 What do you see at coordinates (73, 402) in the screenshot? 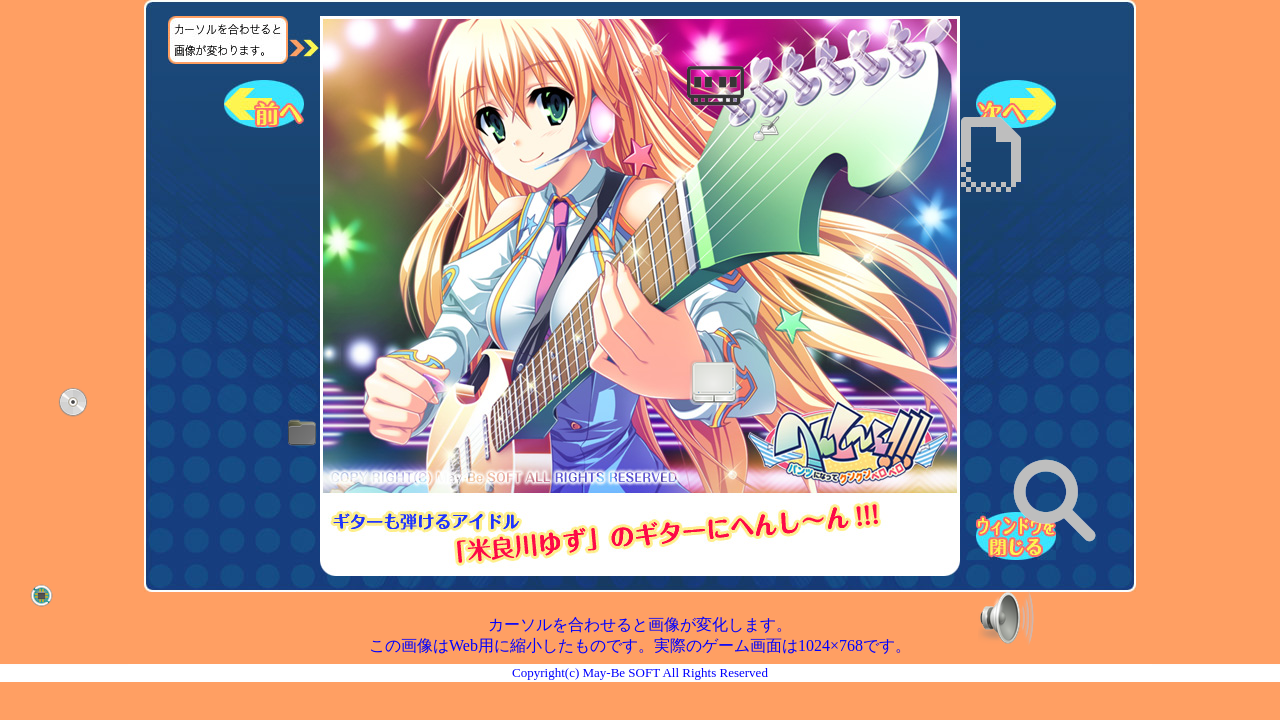
I see `indicates a dvd-r disc drive or media` at bounding box center [73, 402].